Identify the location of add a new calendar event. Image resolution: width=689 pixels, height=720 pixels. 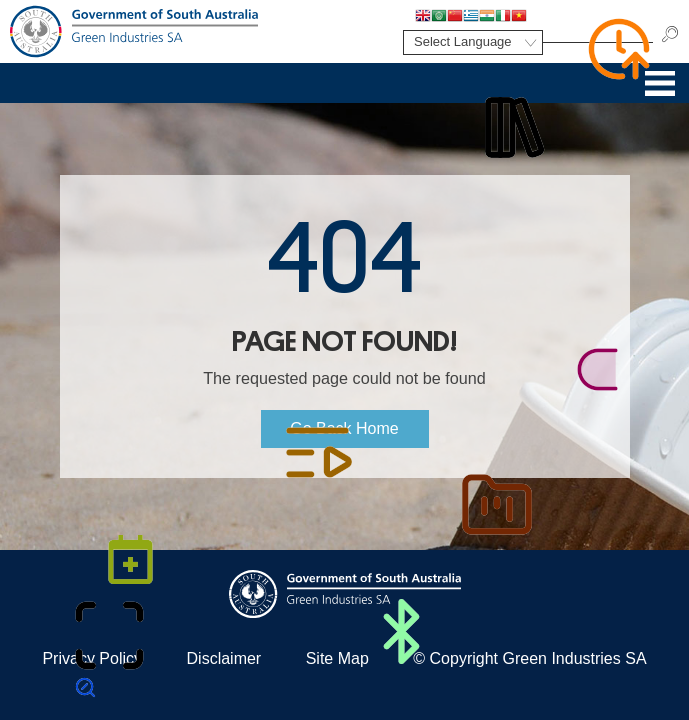
(130, 559).